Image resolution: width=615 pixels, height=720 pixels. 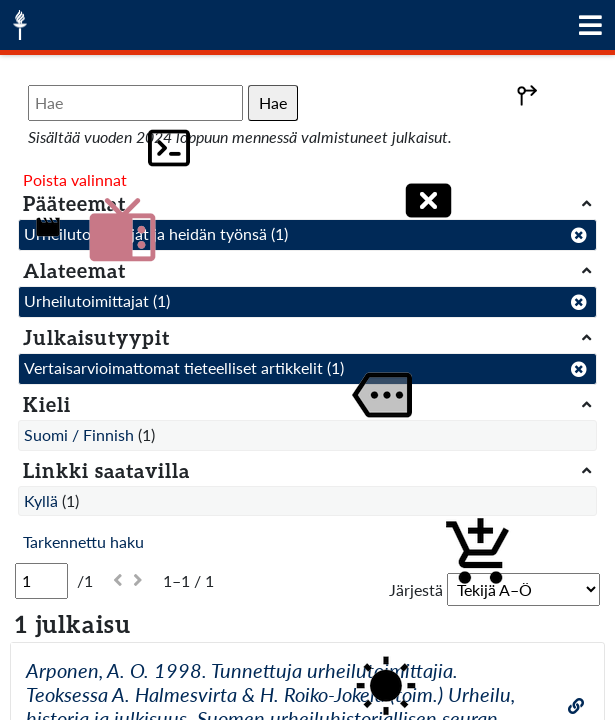 I want to click on take the right exit at the roundabout, so click(x=526, y=96).